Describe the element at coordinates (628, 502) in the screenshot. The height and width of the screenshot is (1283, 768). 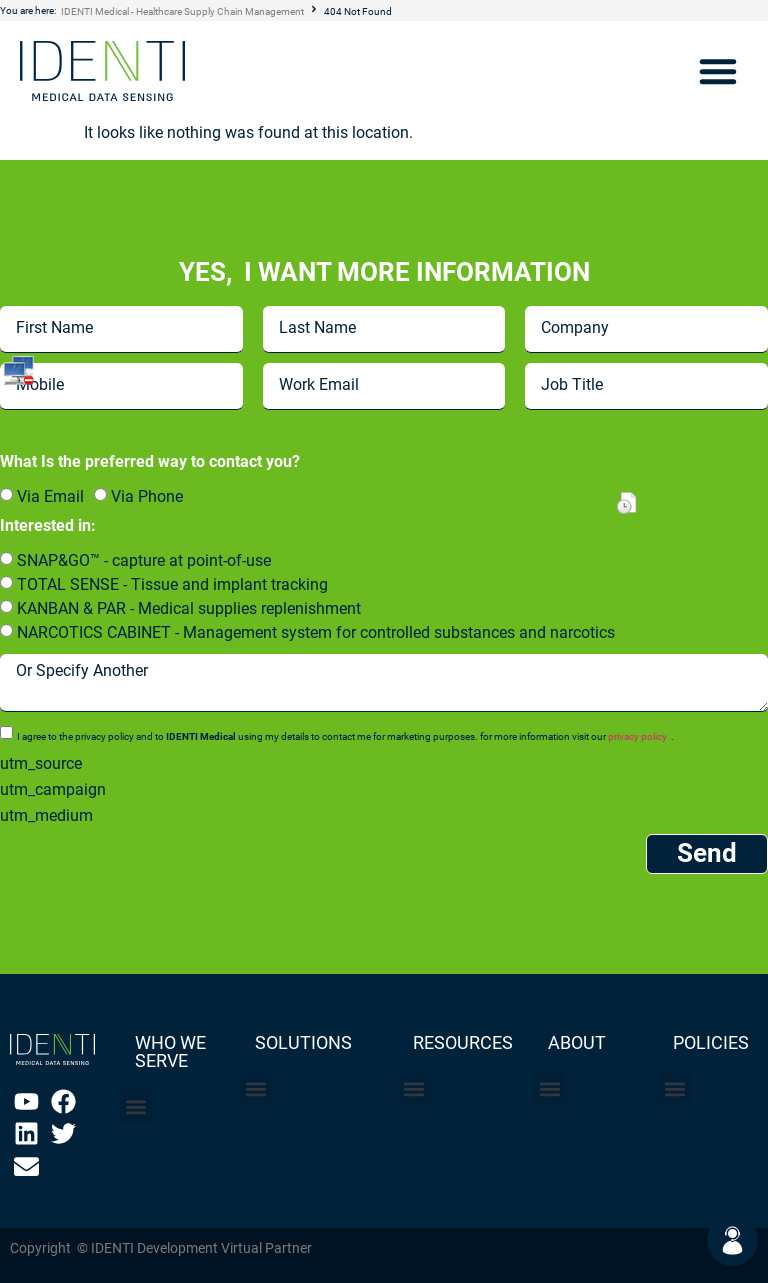
I see `view file history or previous versions` at that location.